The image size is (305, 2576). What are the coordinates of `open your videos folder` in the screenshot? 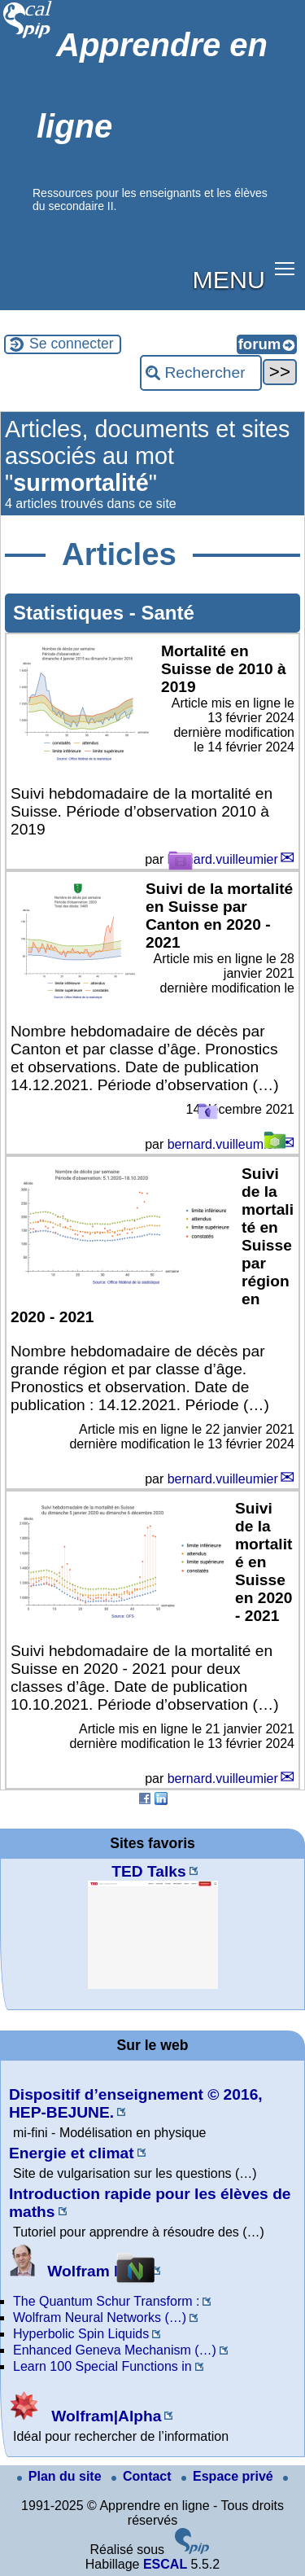 It's located at (181, 861).